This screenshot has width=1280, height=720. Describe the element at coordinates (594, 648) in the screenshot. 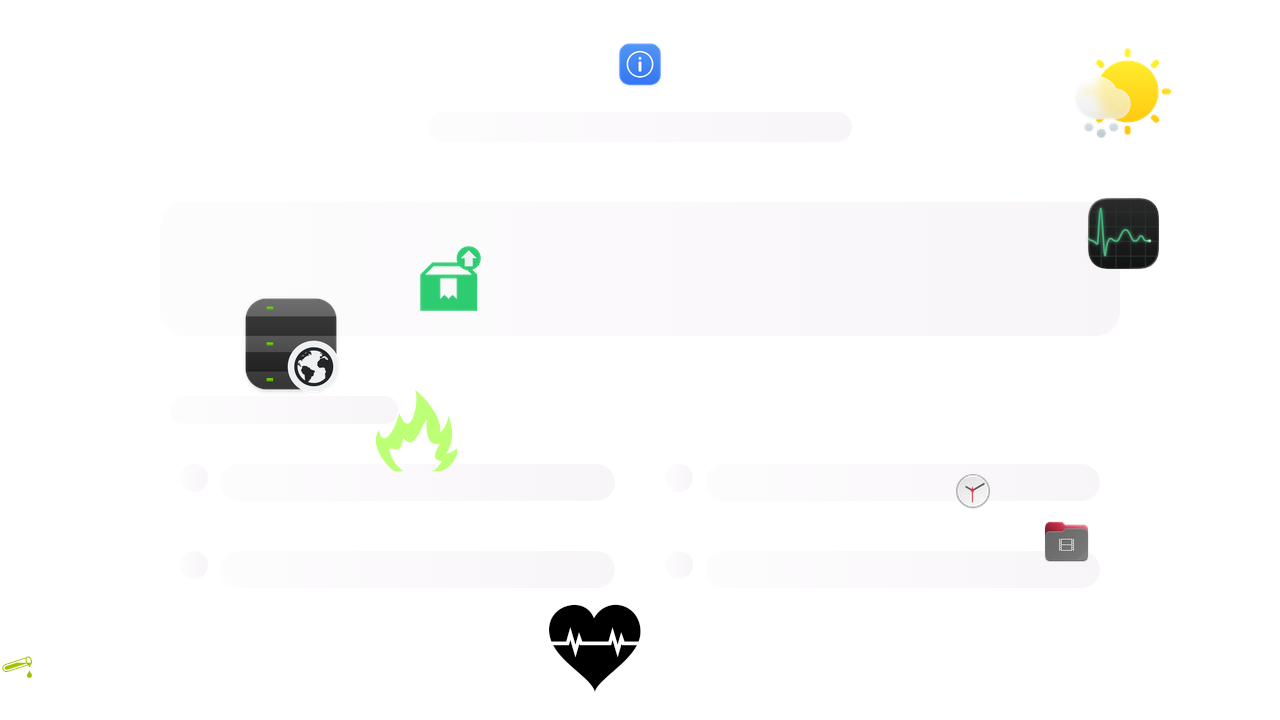

I see `view health or fitness tracking data` at that location.